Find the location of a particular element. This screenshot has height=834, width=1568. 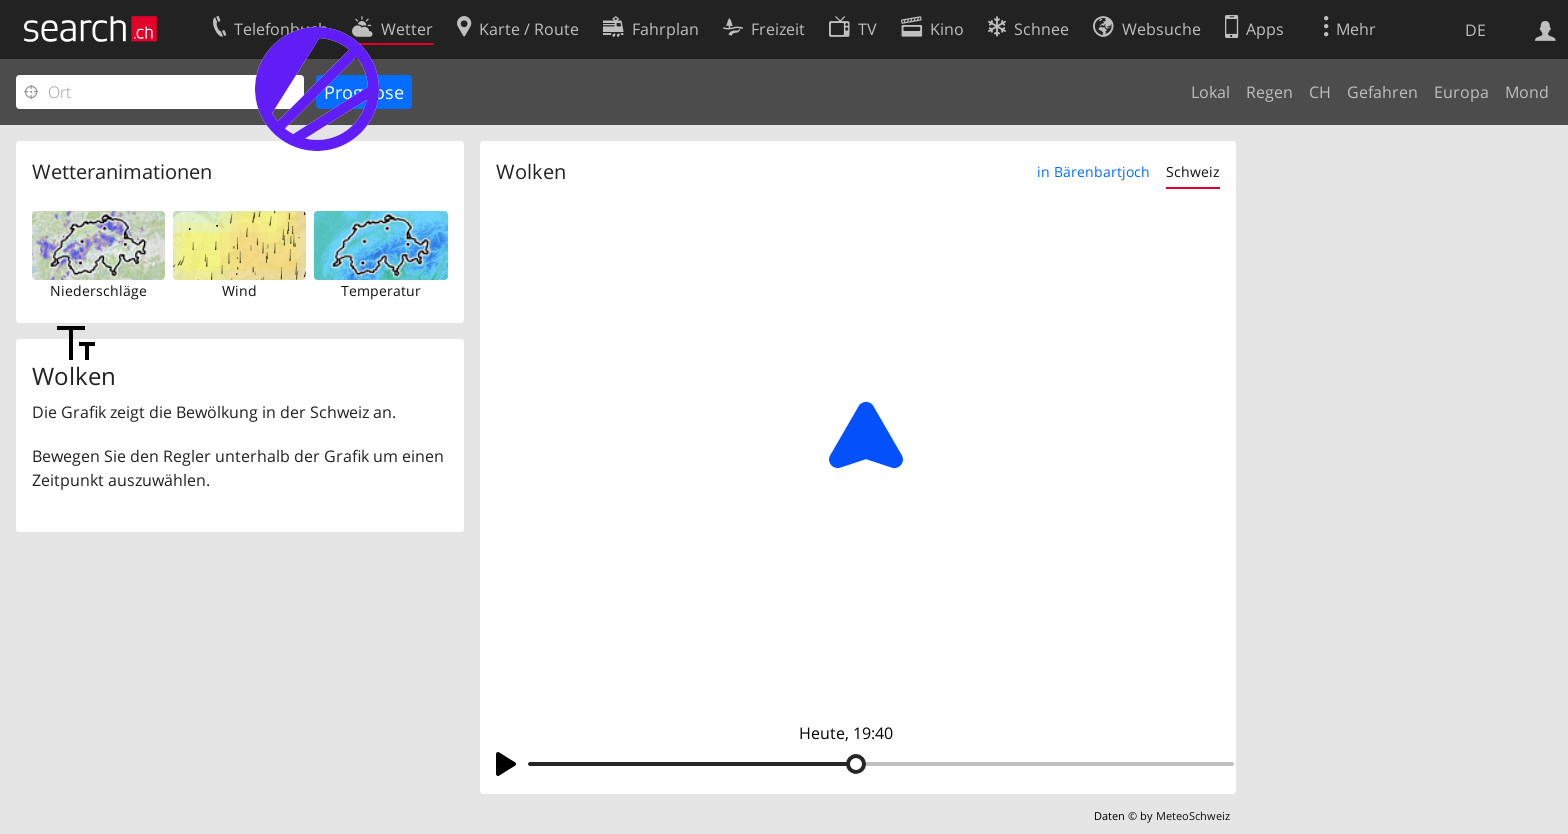

adjust text size settings is located at coordinates (77, 342).